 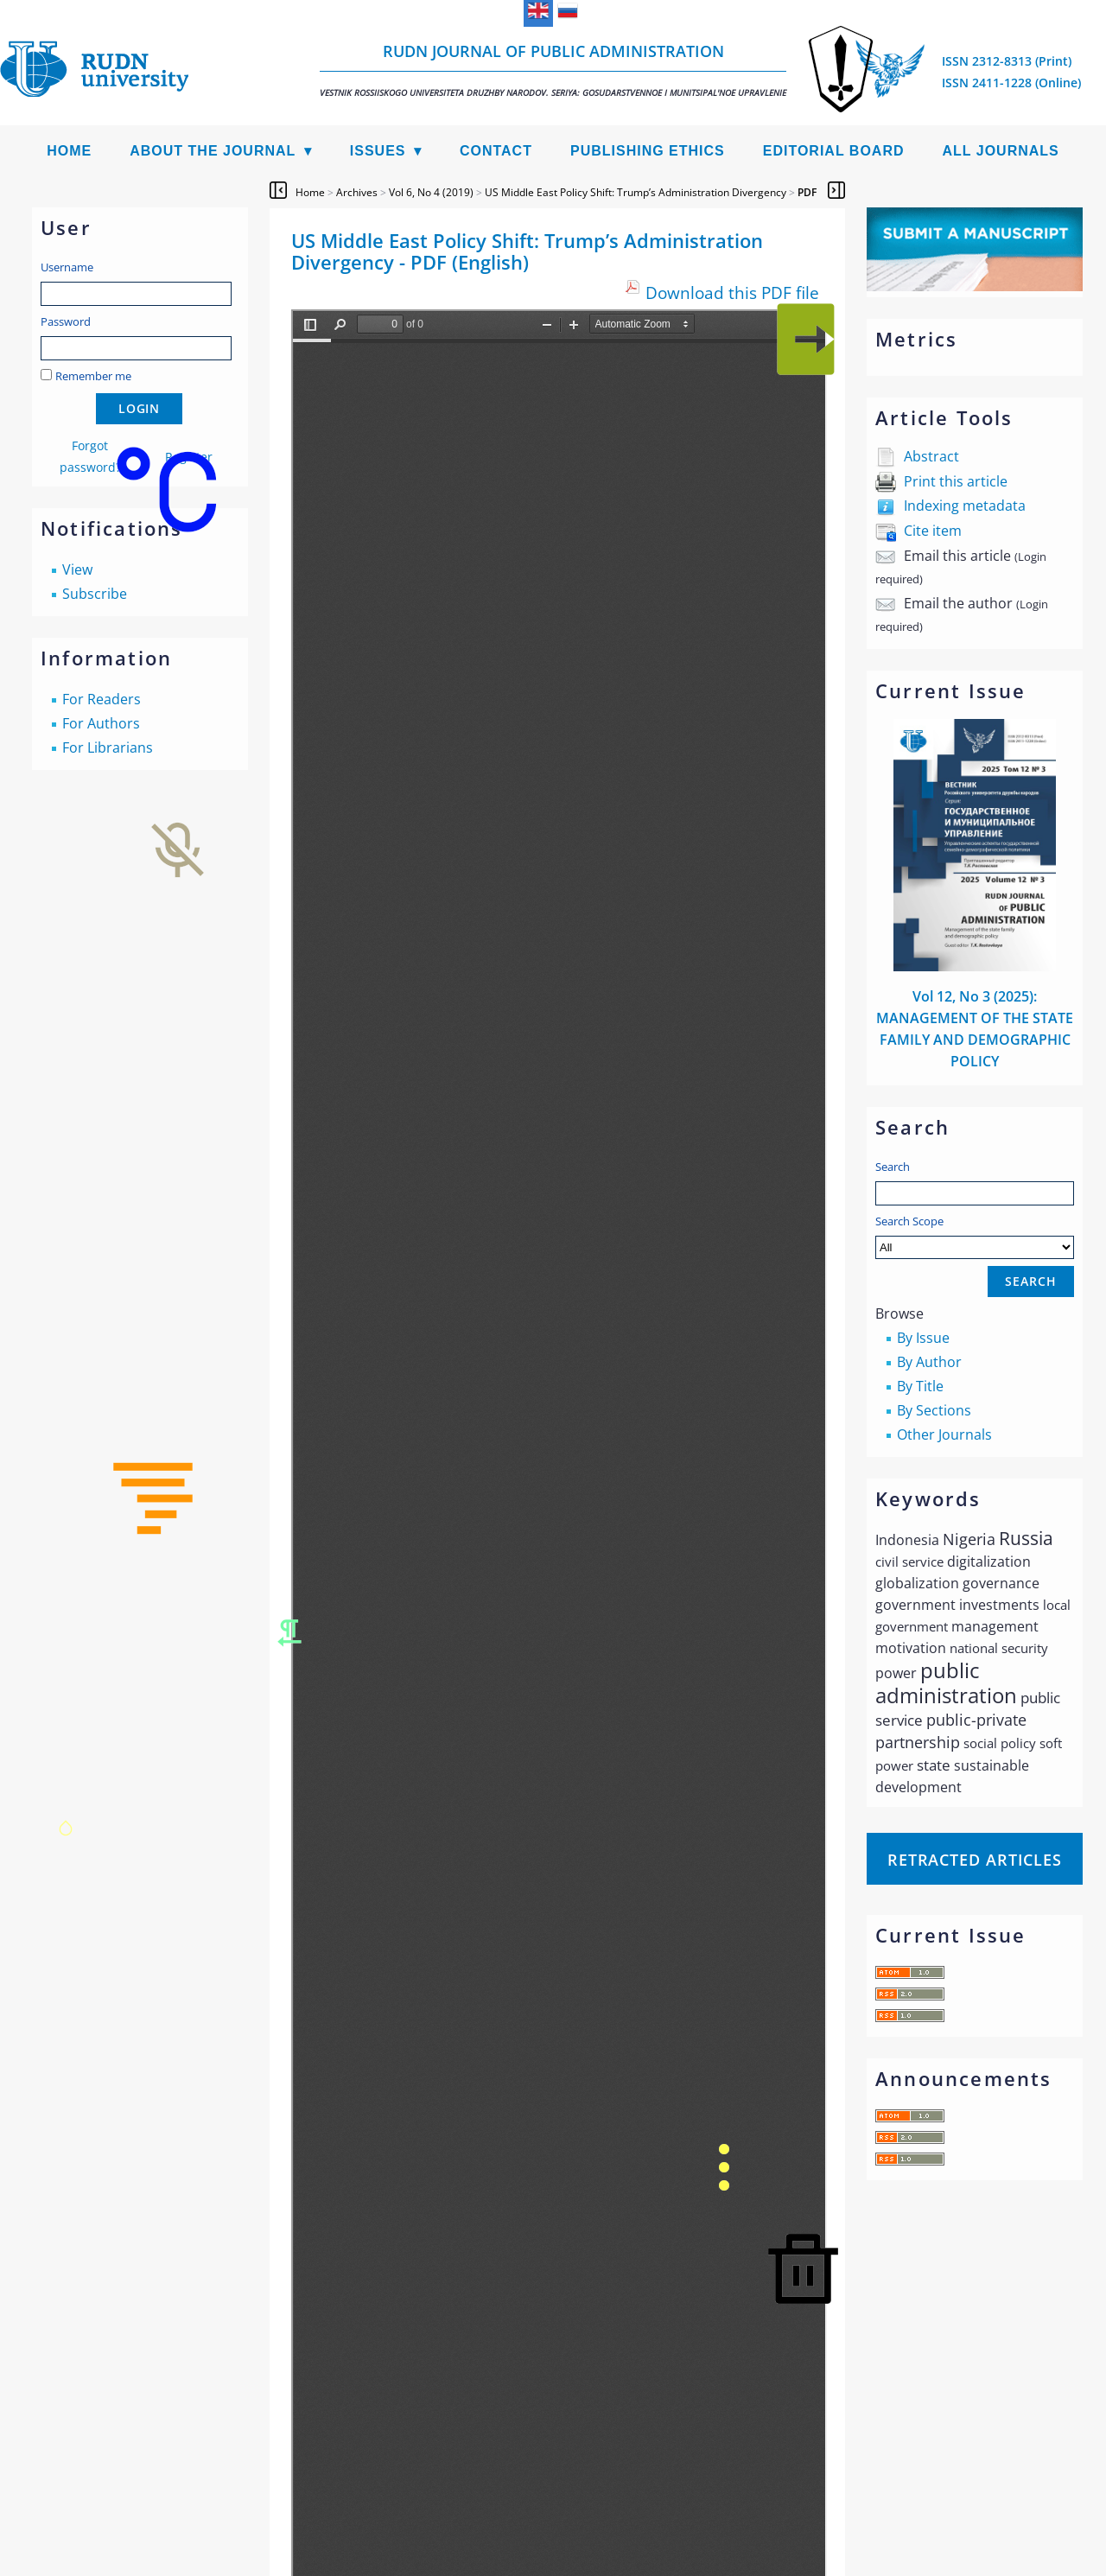 What do you see at coordinates (290, 1632) in the screenshot?
I see `switch text direction to right-to-left` at bounding box center [290, 1632].